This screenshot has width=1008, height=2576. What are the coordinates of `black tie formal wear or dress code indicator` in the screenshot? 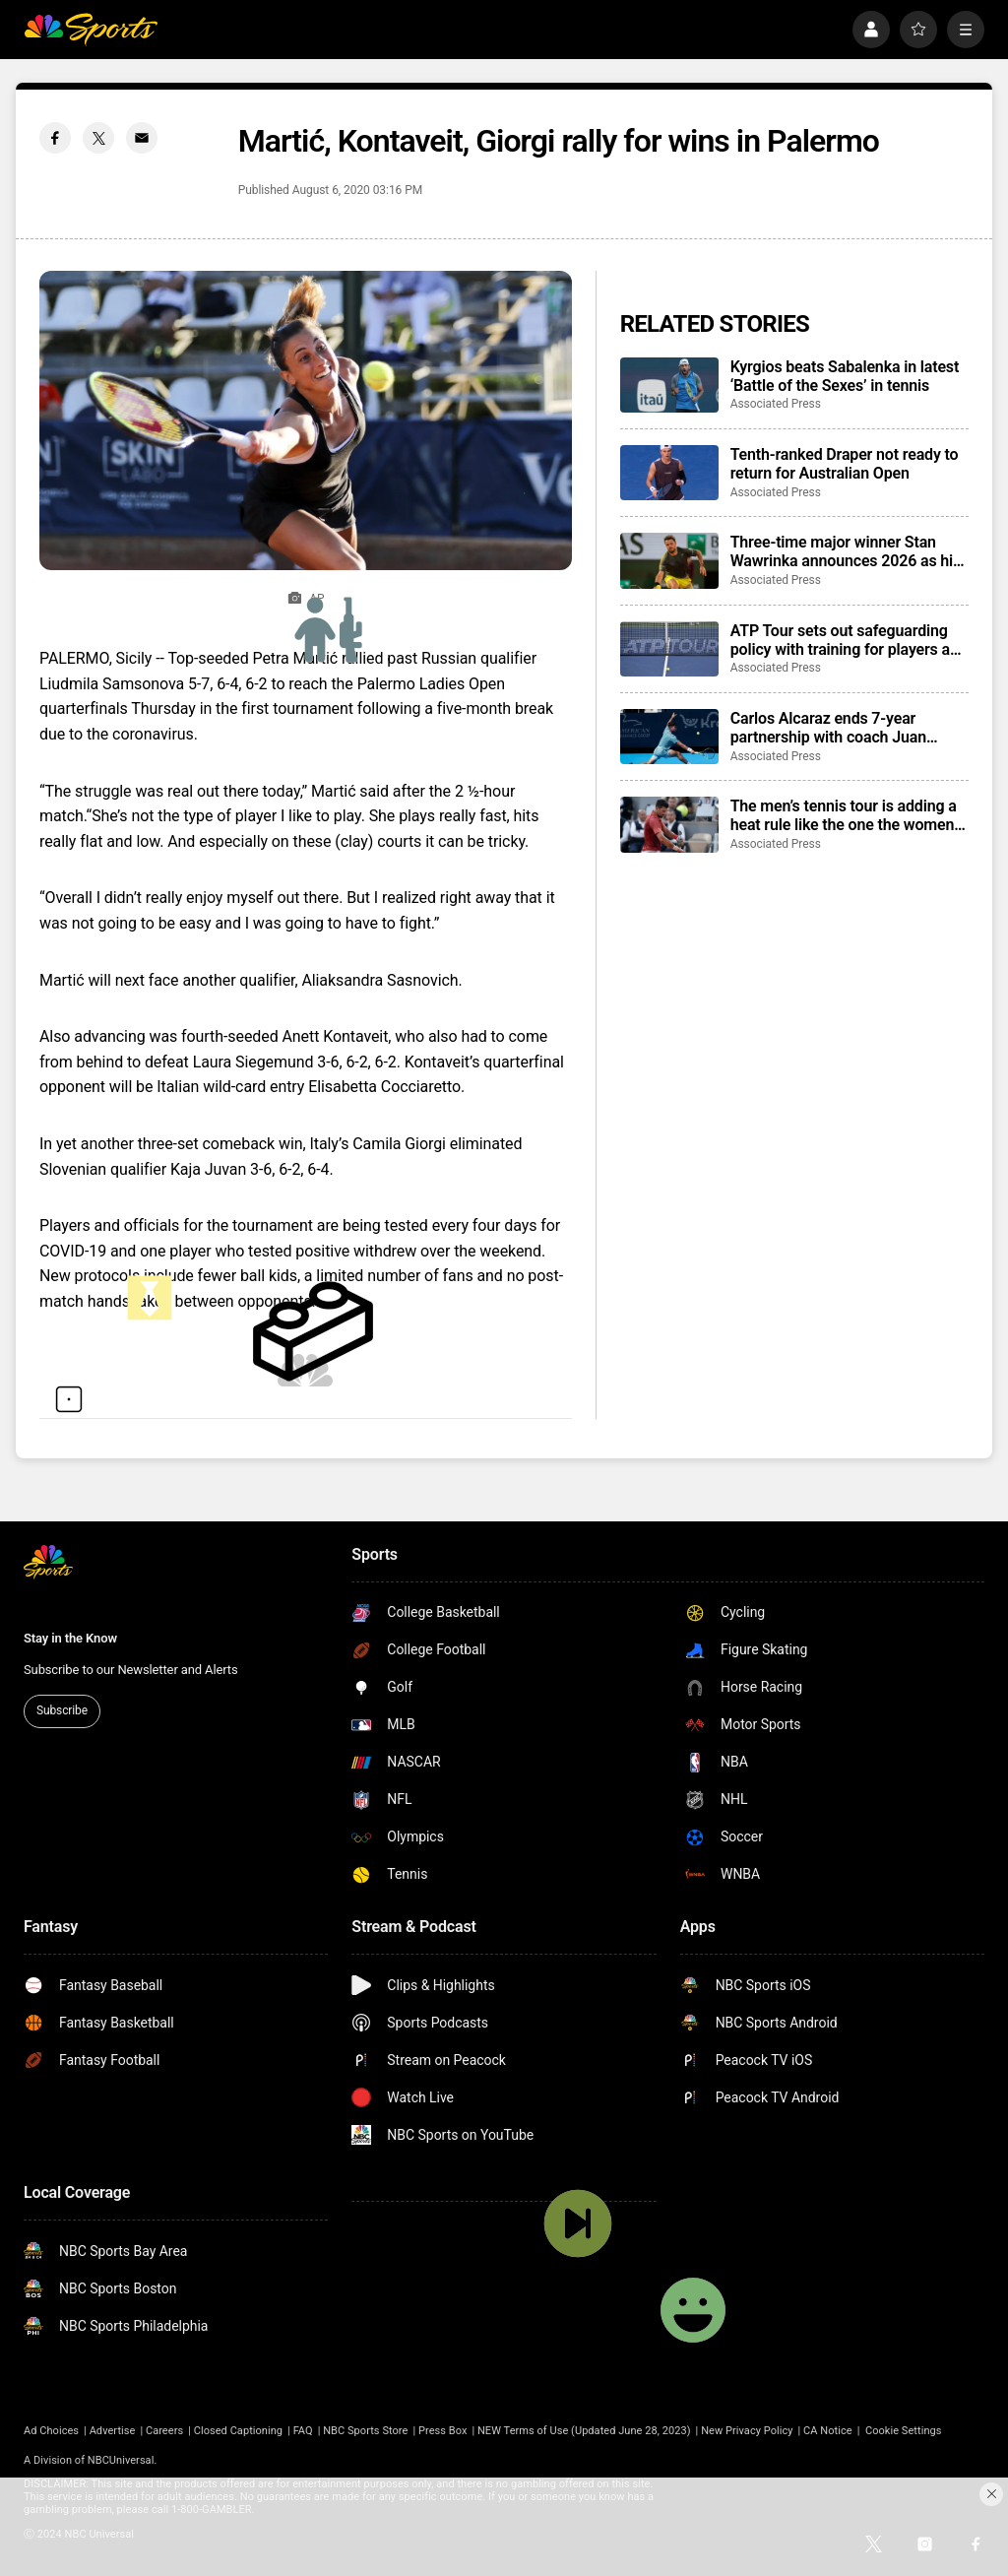 It's located at (150, 1298).